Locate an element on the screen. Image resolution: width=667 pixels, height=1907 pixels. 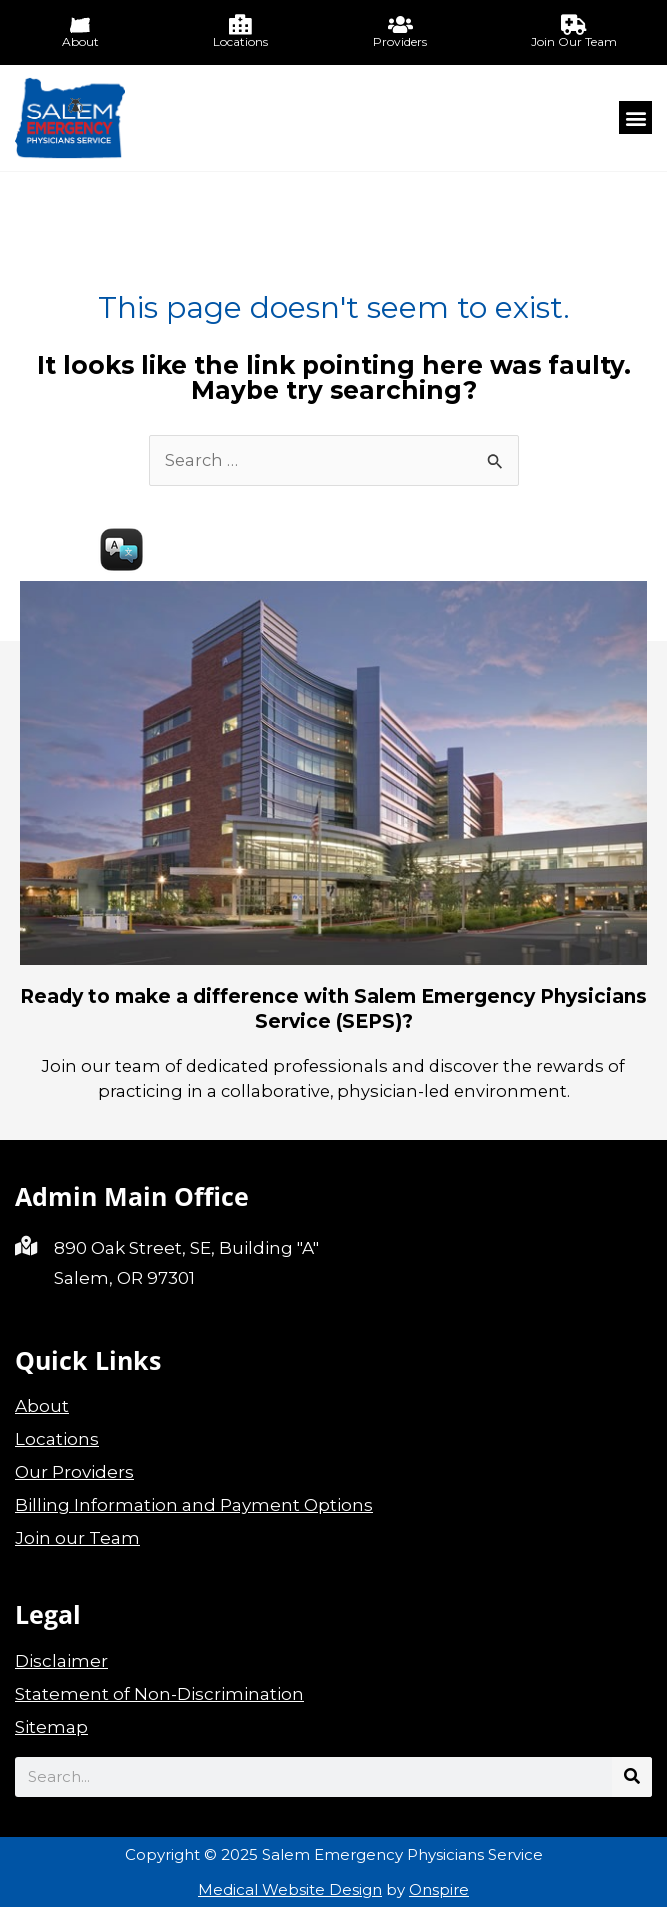
report a bug or issue is located at coordinates (75, 105).